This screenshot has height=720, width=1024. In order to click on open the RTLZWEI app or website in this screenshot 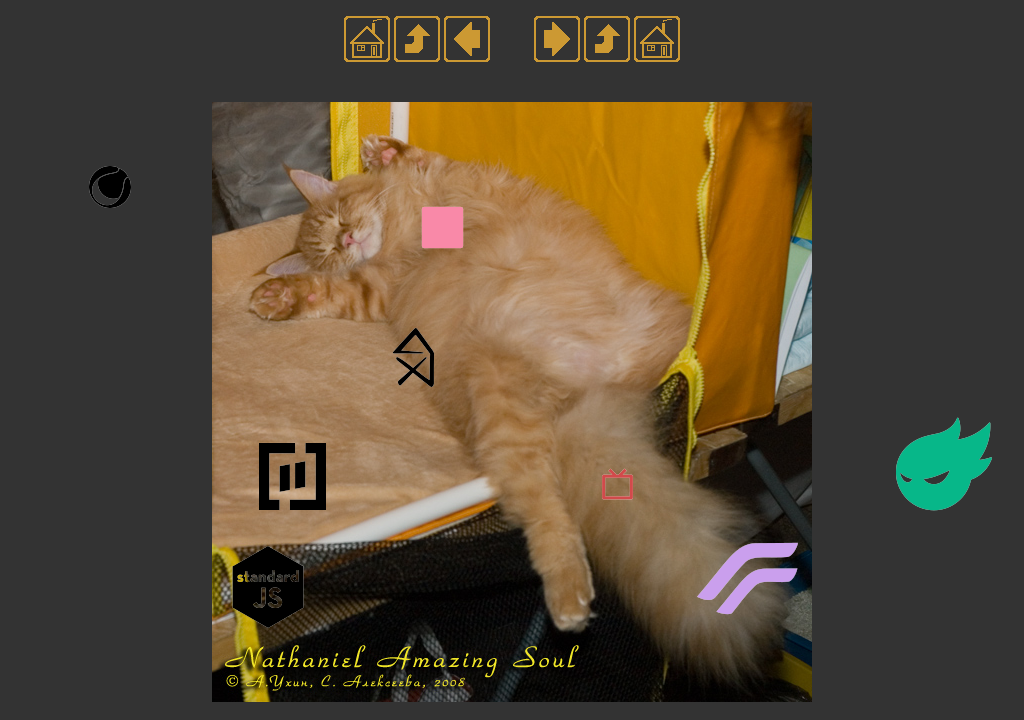, I will do `click(292, 476)`.